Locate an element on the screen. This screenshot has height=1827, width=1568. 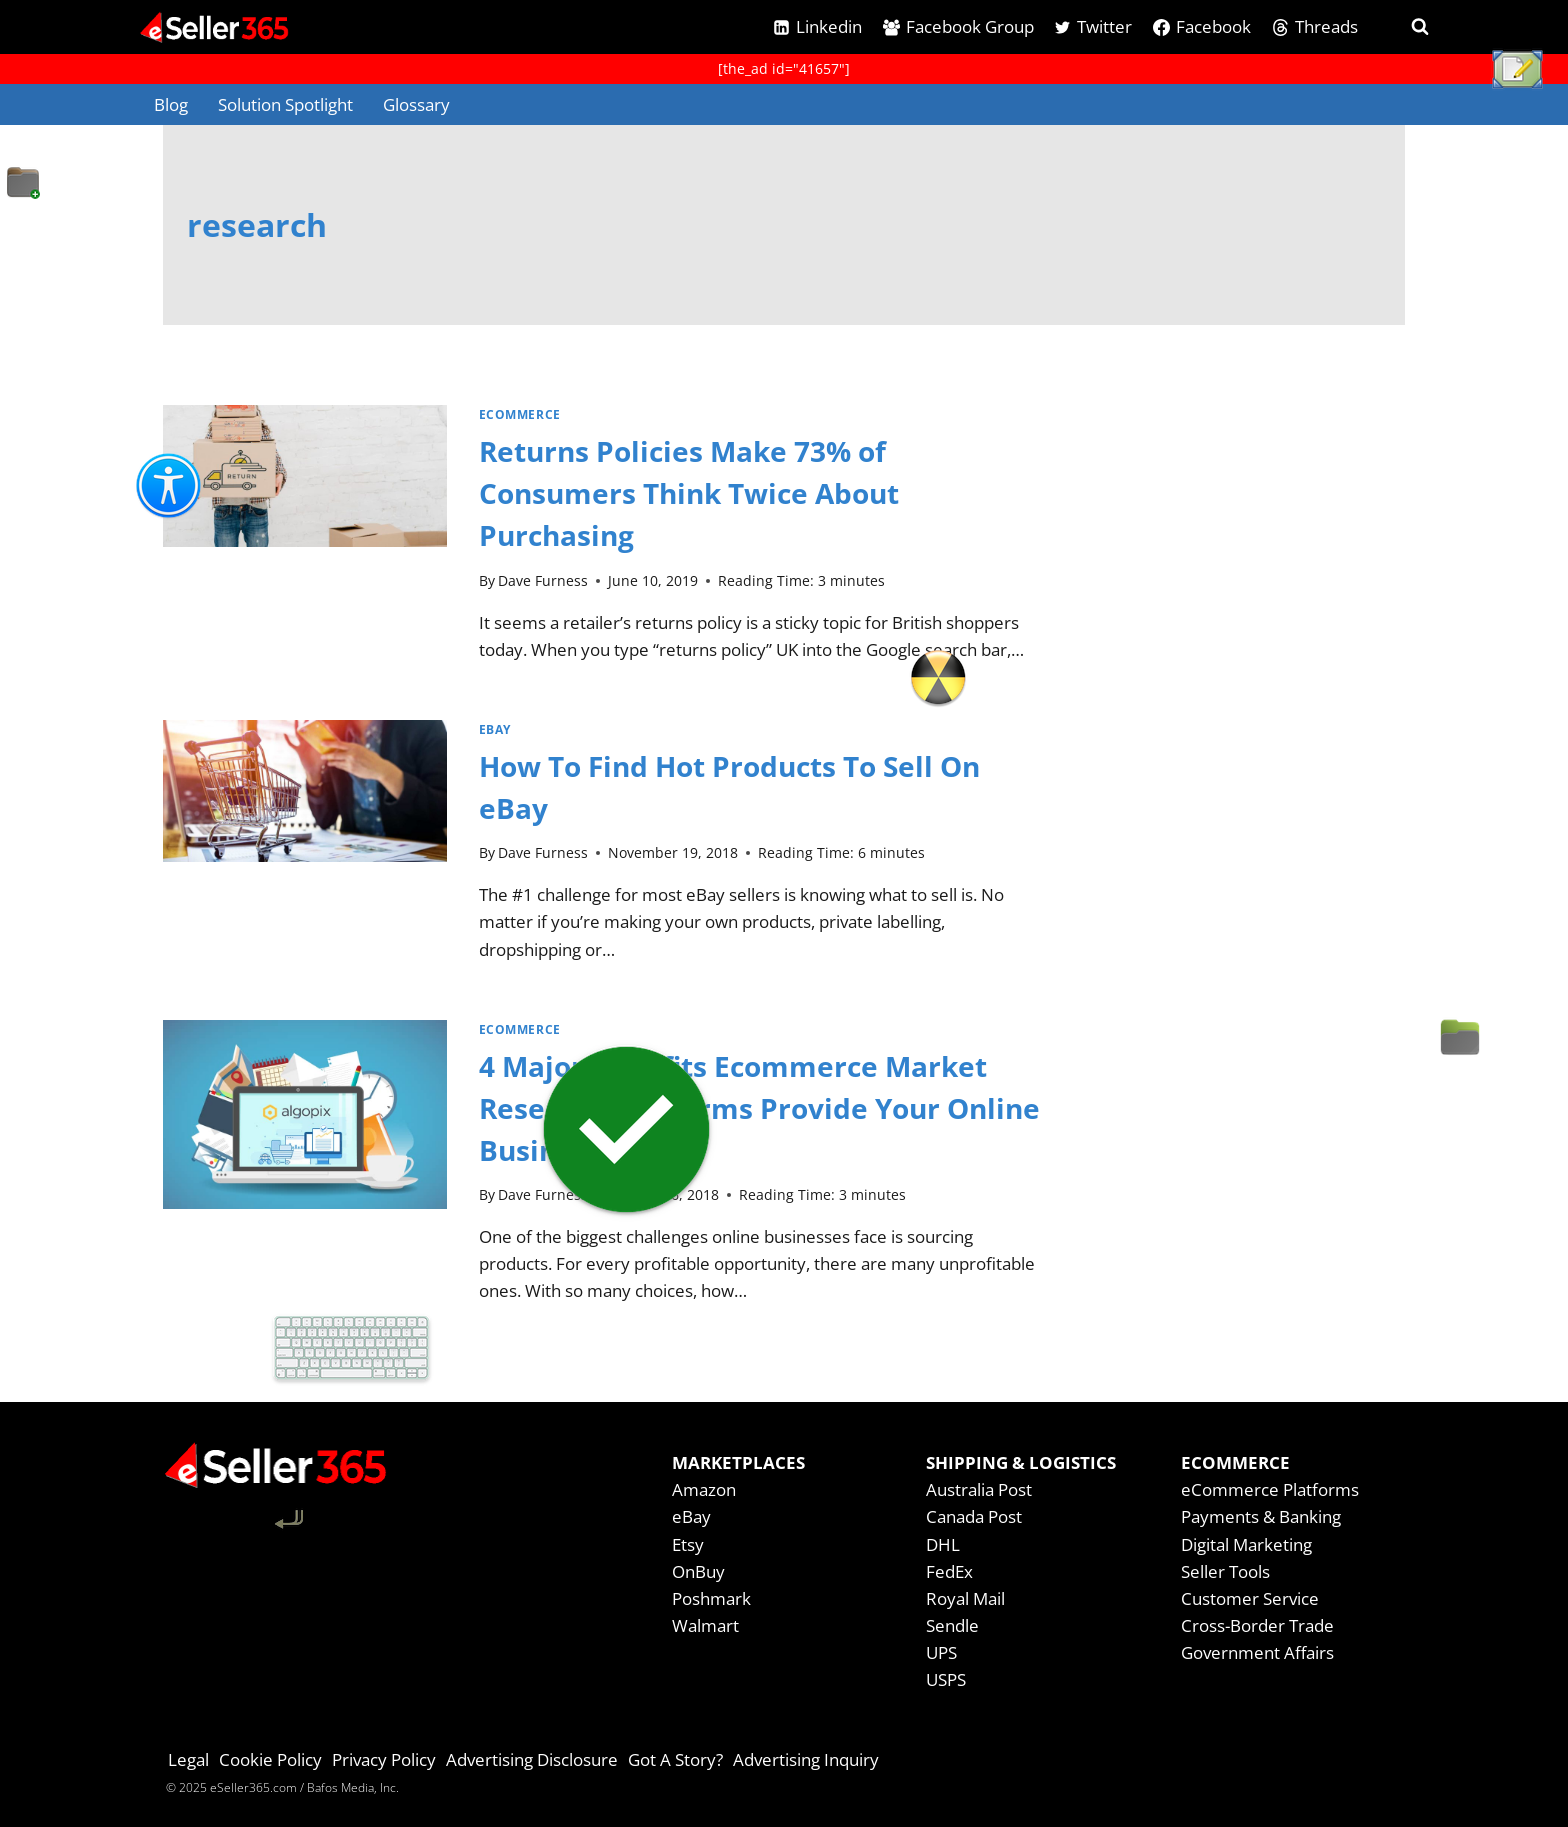
confirm or accept a calculation is located at coordinates (626, 1129).